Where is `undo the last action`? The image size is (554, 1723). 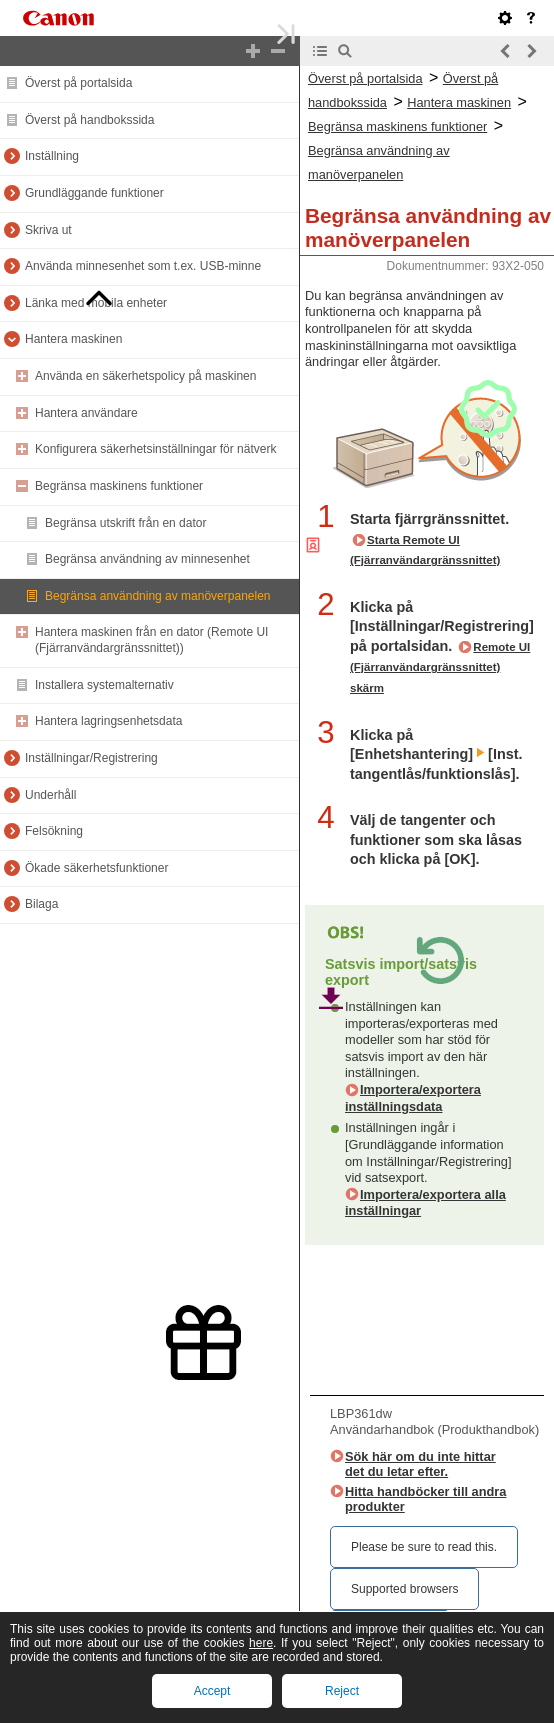 undo the last action is located at coordinates (440, 960).